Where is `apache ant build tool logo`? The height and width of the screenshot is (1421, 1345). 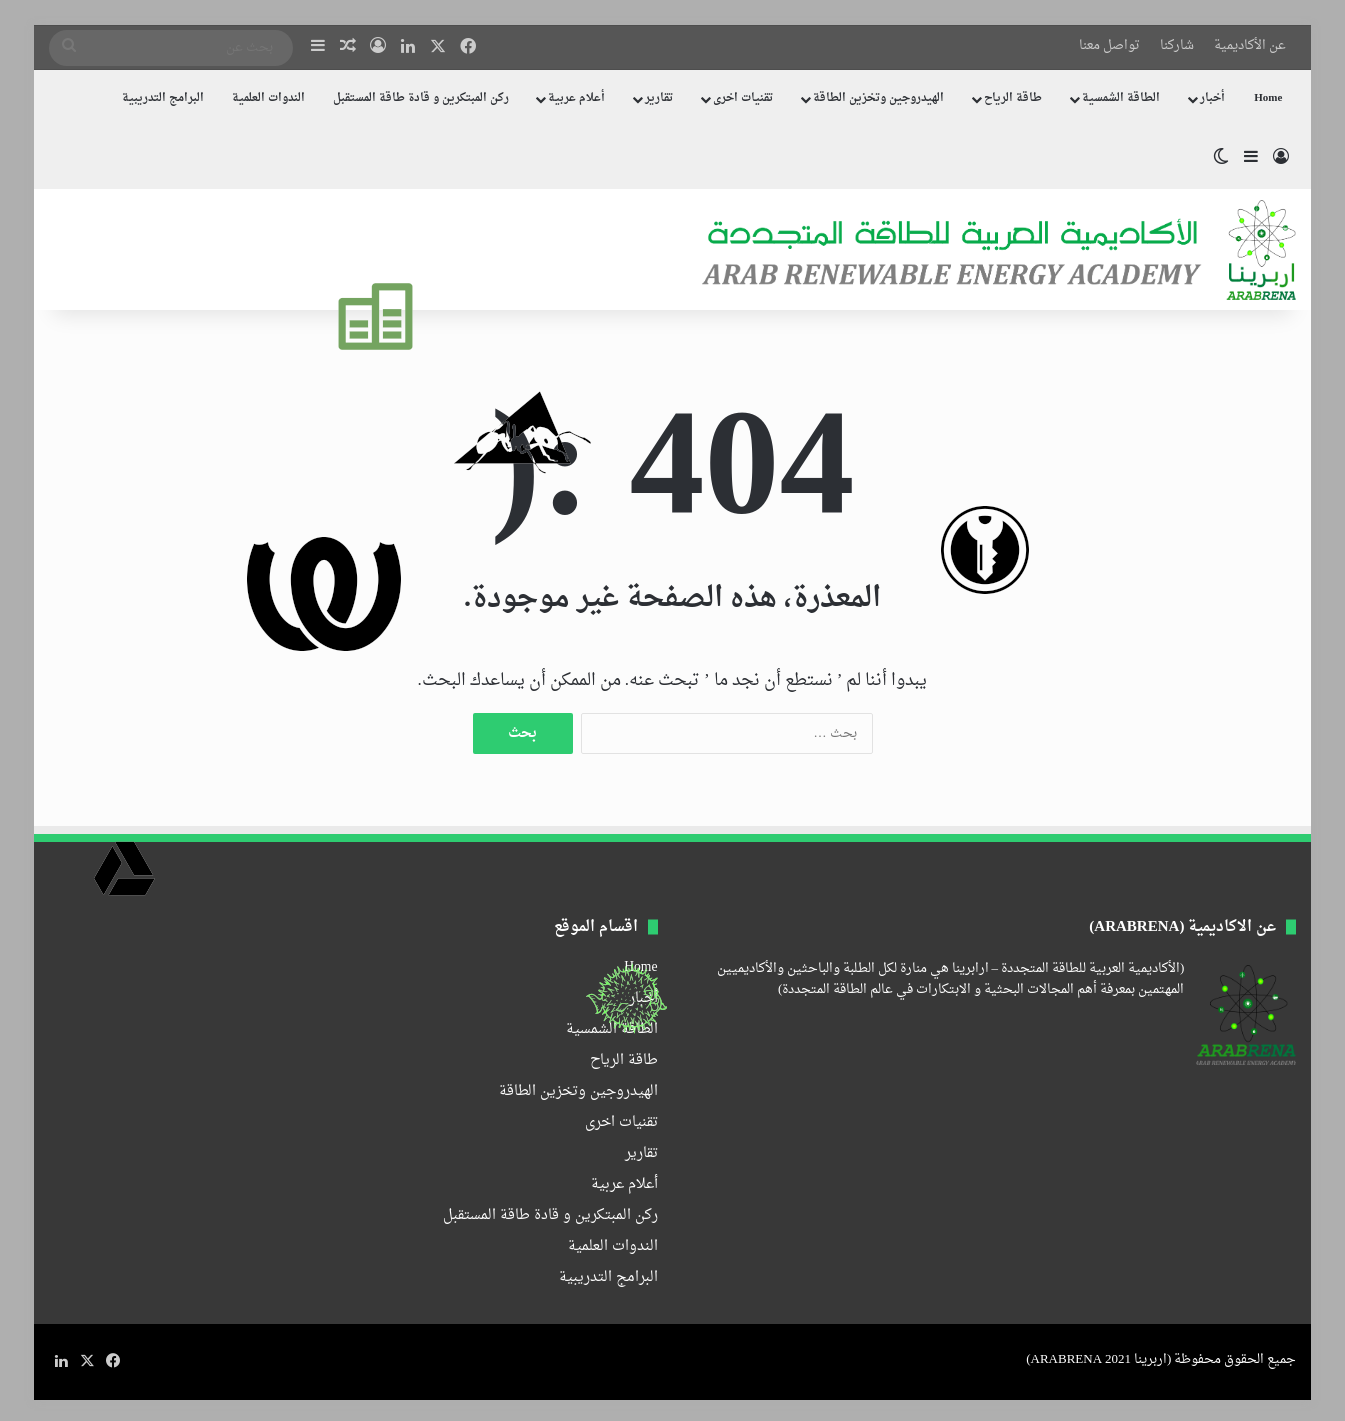
apache ant build tool logo is located at coordinates (522, 432).